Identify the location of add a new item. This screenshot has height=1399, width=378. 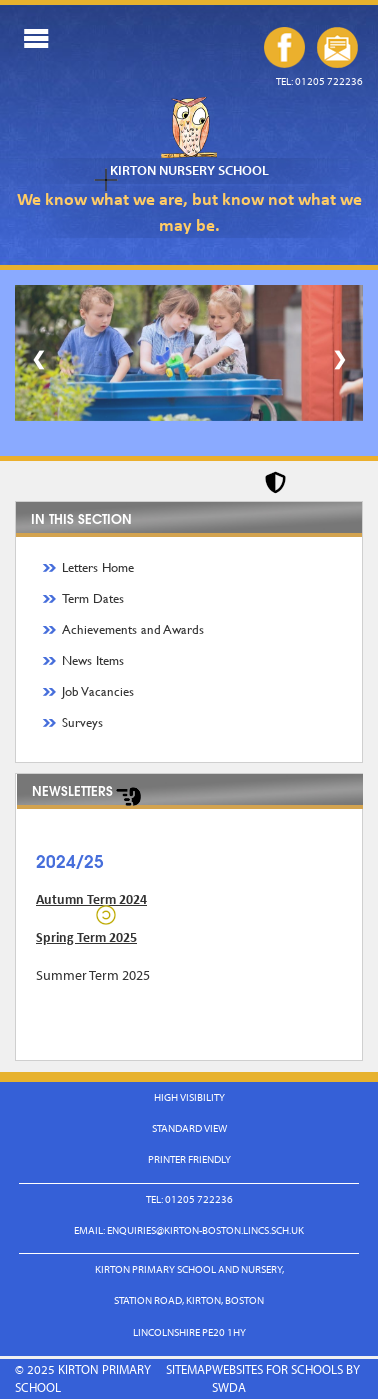
(106, 180).